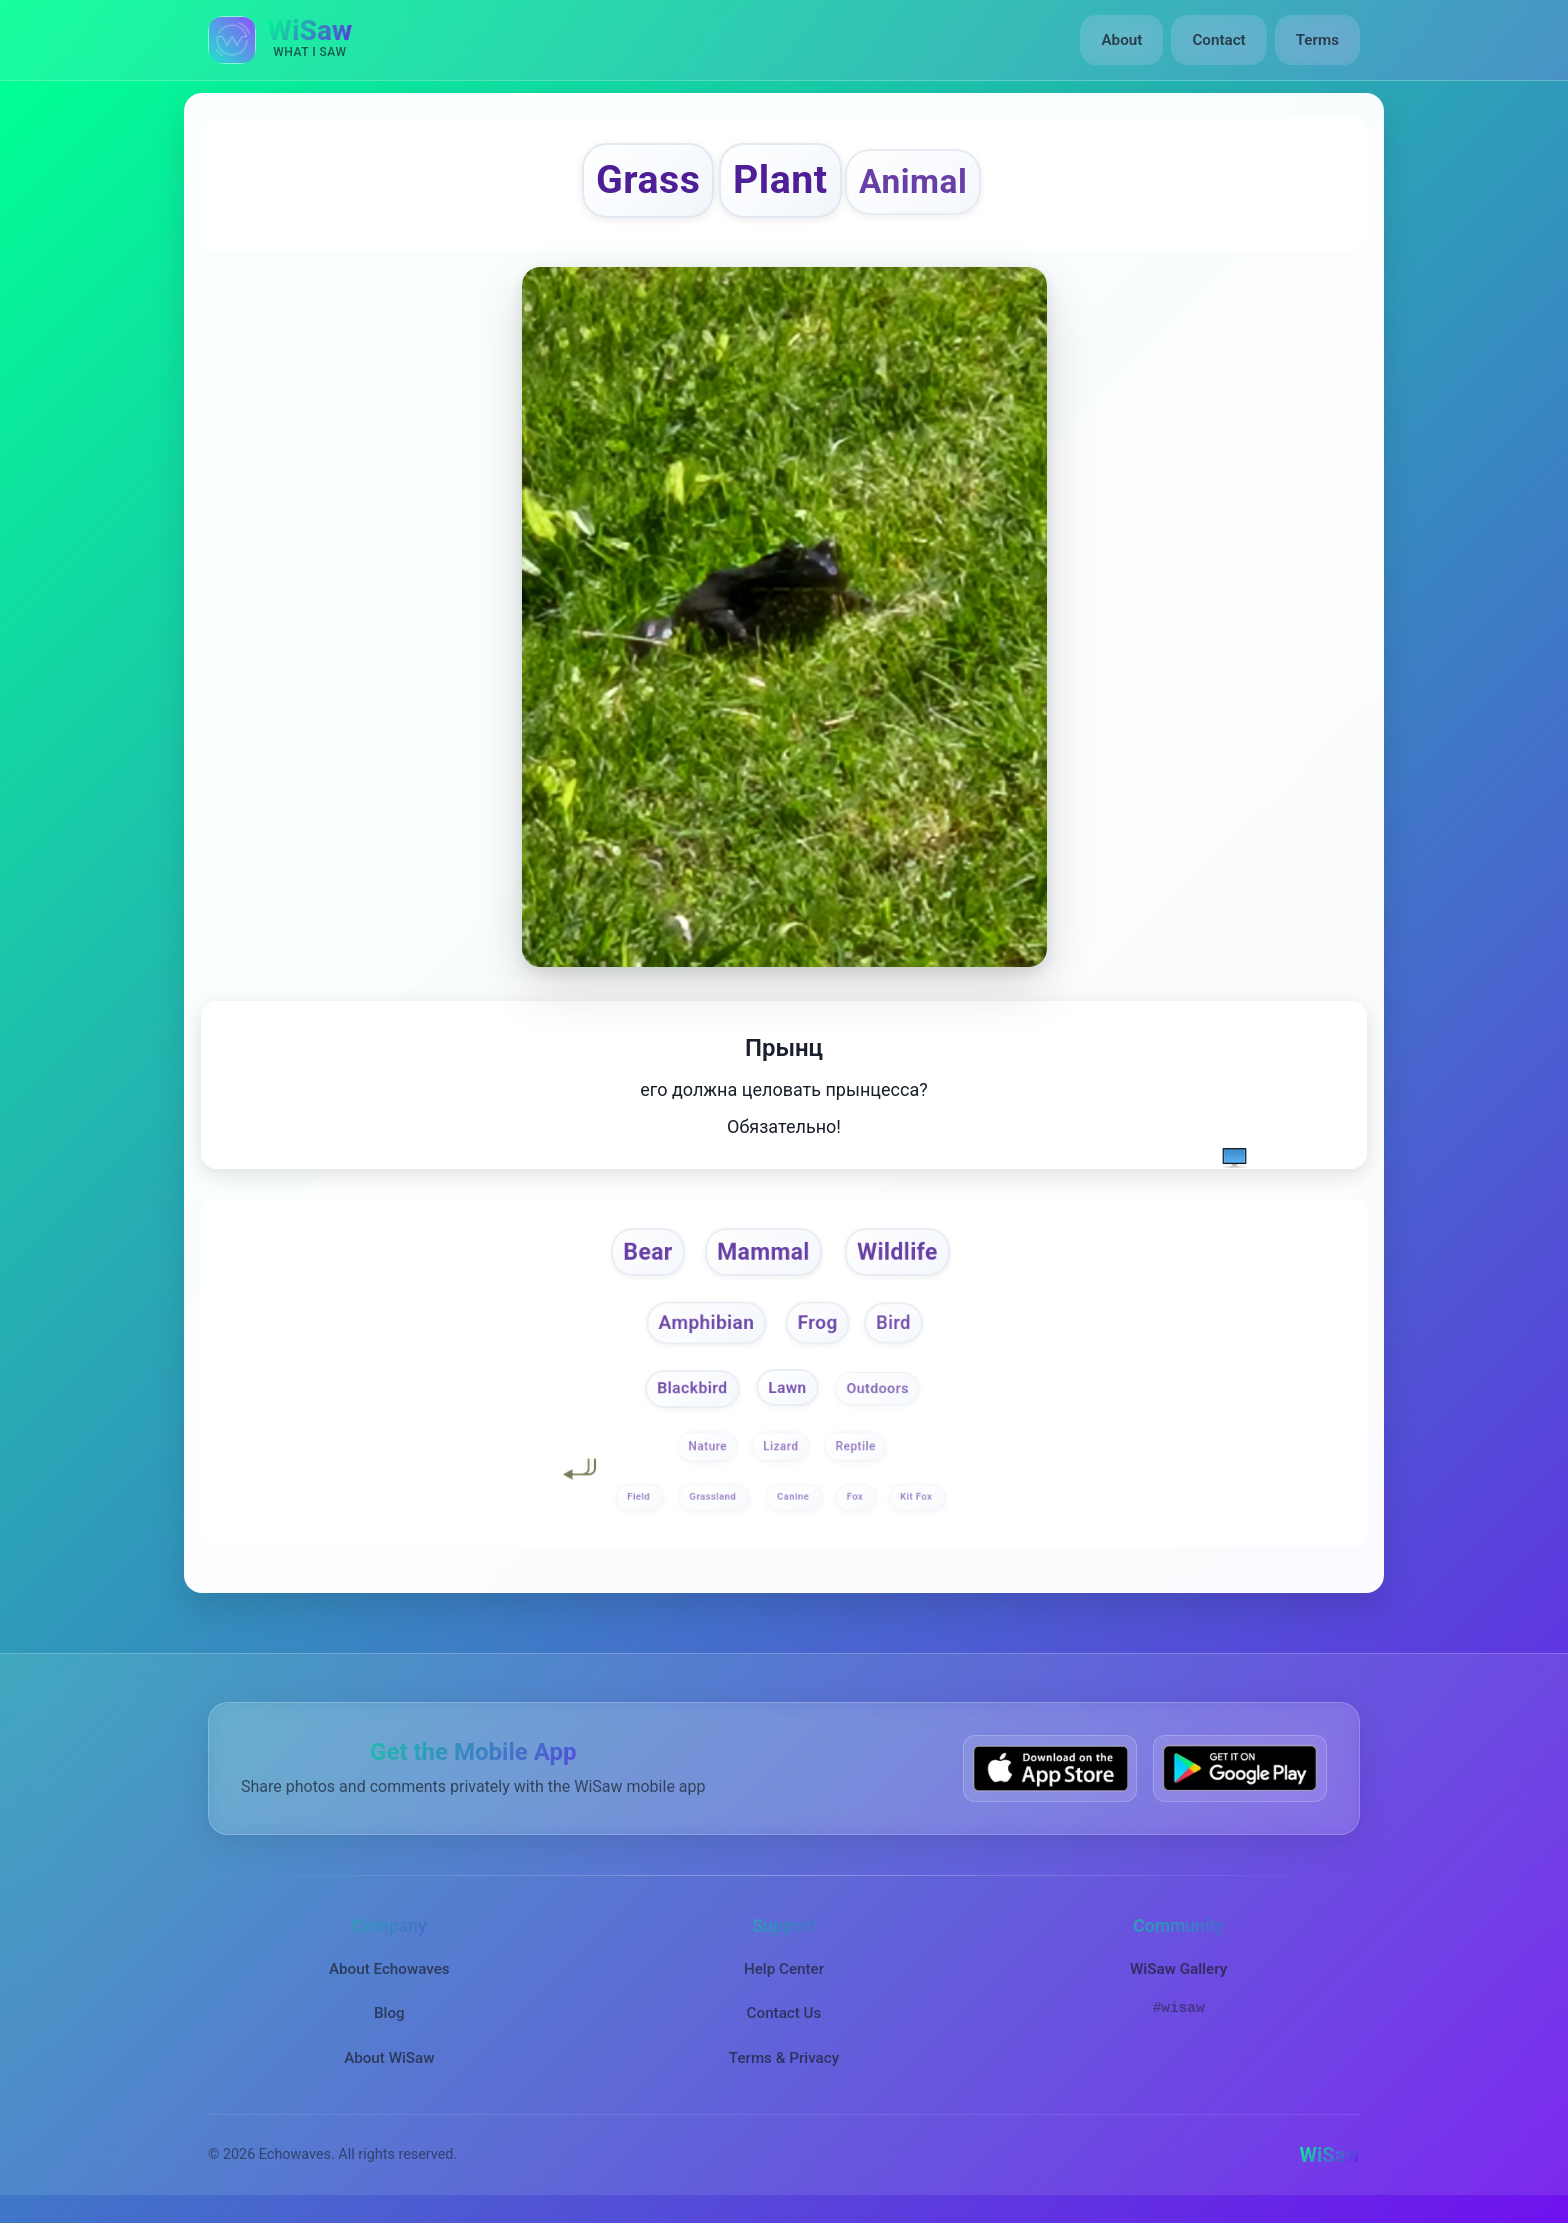 Image resolution: width=1568 pixels, height=2223 pixels. I want to click on reply to all recipients of an email, so click(579, 1467).